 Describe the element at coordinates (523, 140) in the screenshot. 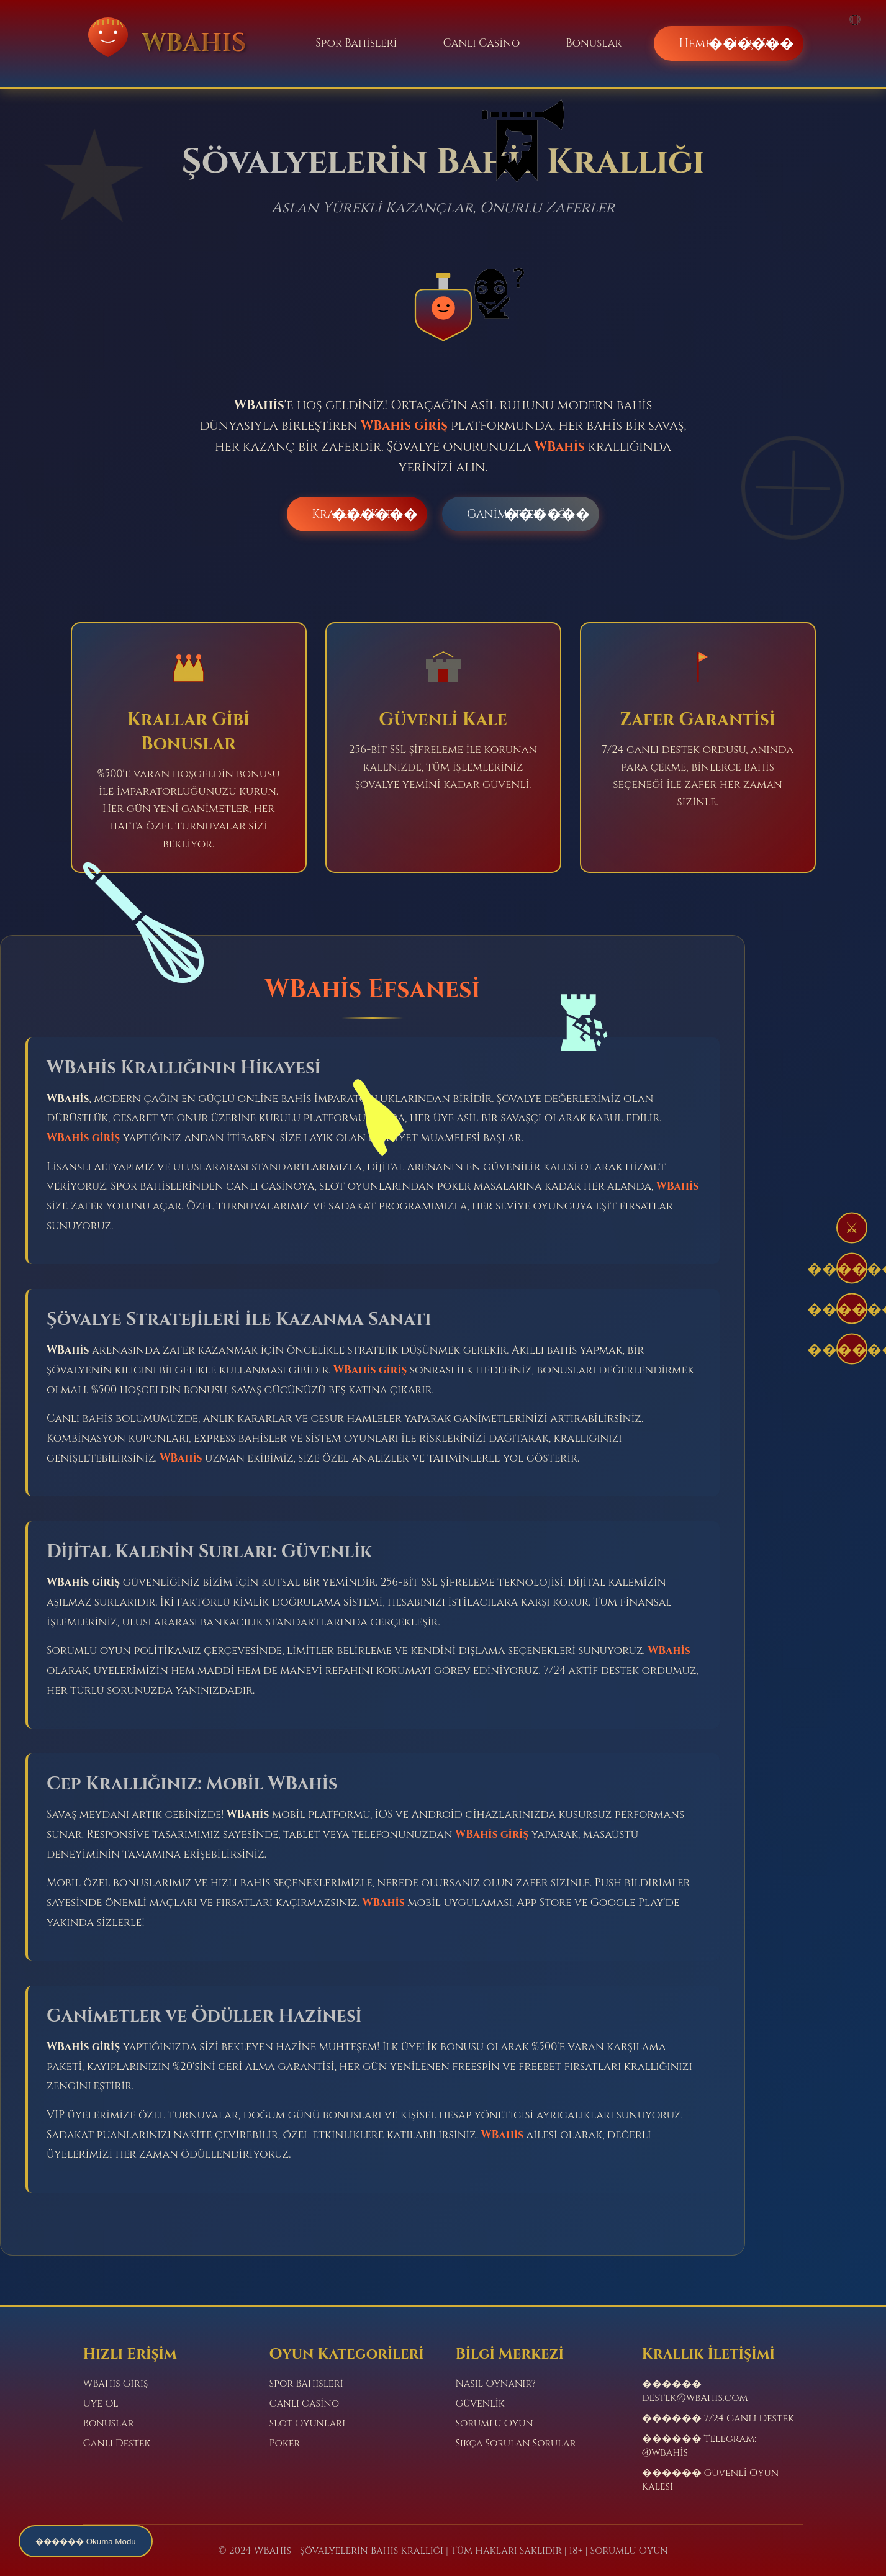

I see `announce a new achievement or milestone` at that location.